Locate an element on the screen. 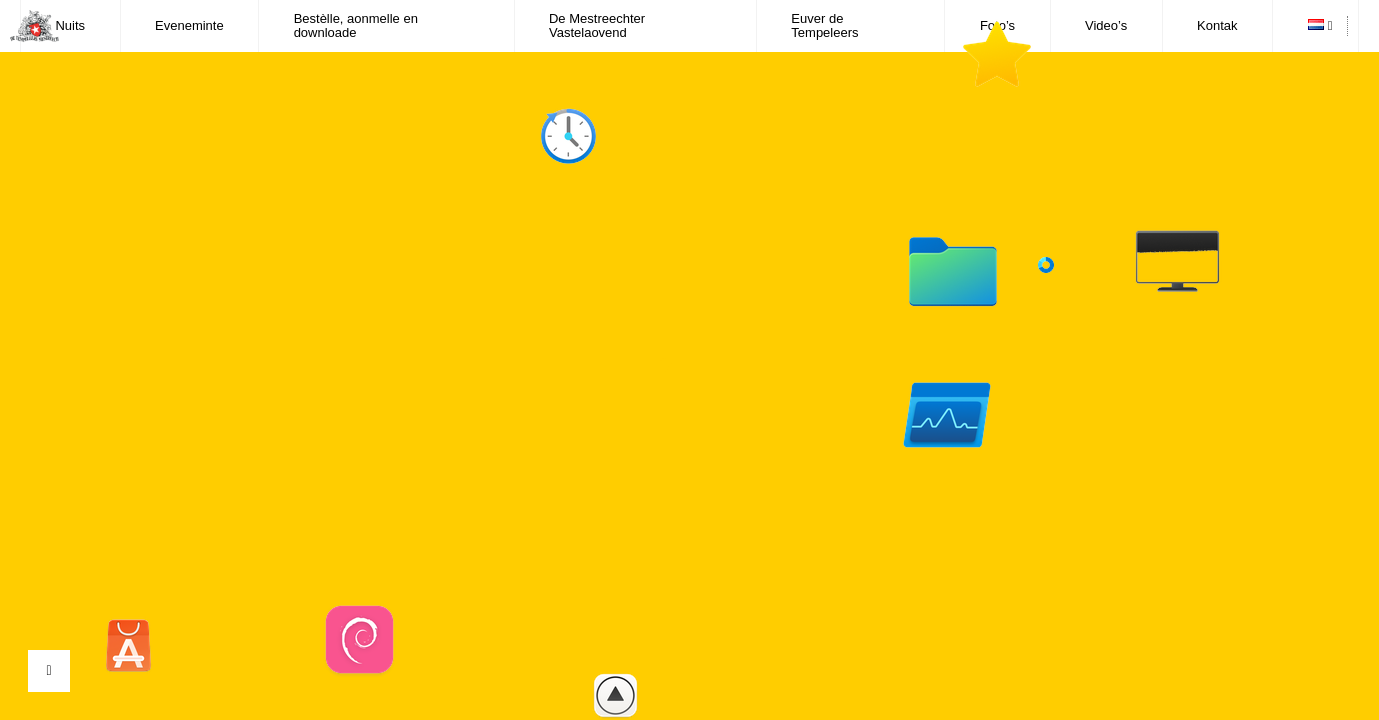 The width and height of the screenshot is (1379, 720). launch debian linux application is located at coordinates (359, 639).